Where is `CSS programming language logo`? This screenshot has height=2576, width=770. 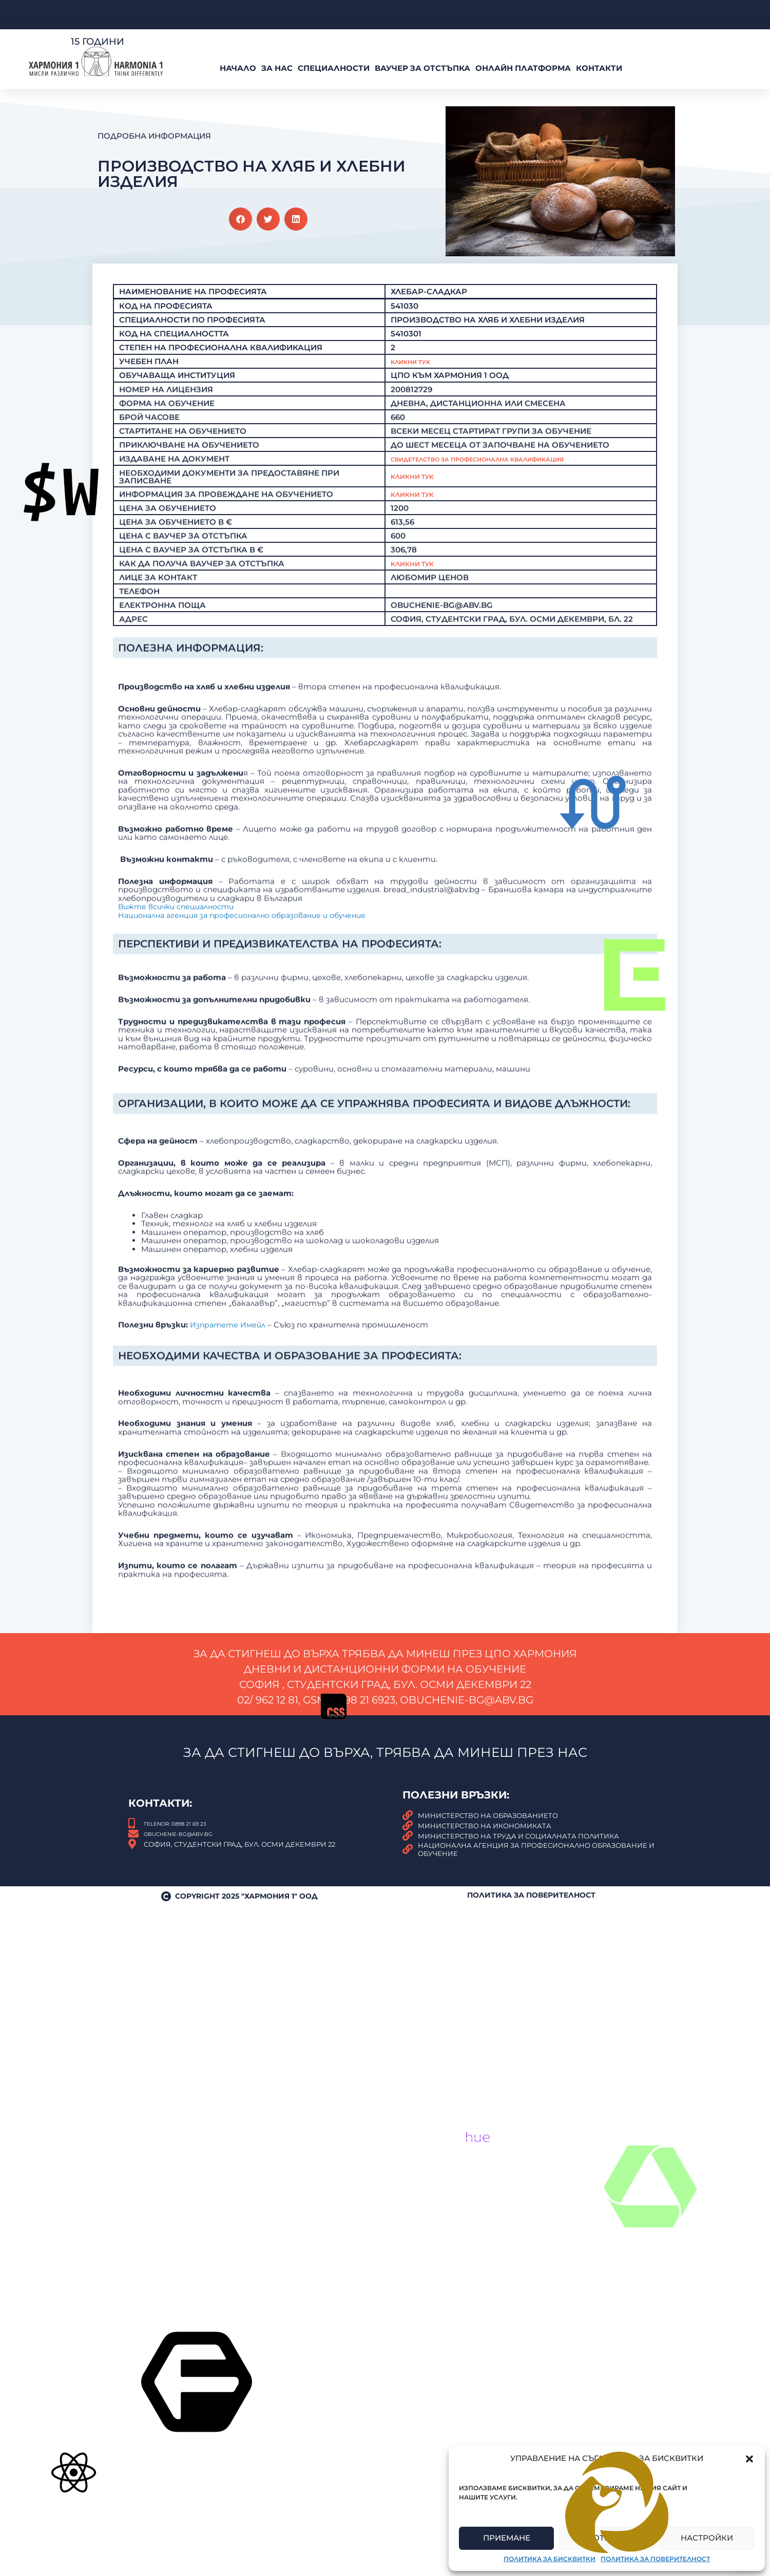
CSS programming language logo is located at coordinates (334, 1707).